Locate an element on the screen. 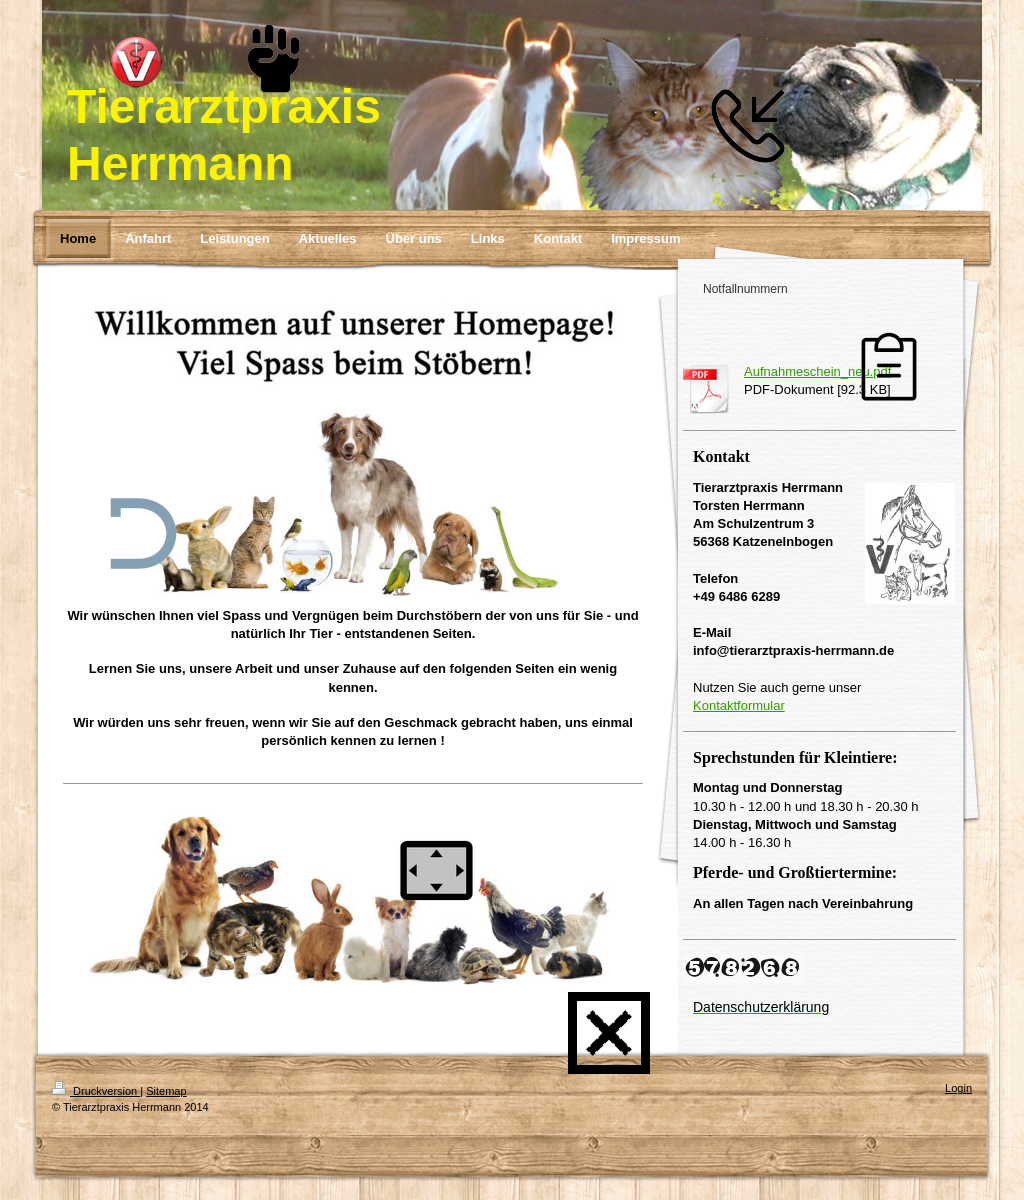 The width and height of the screenshot is (1024, 1200). indicates an incoming call is located at coordinates (748, 126).